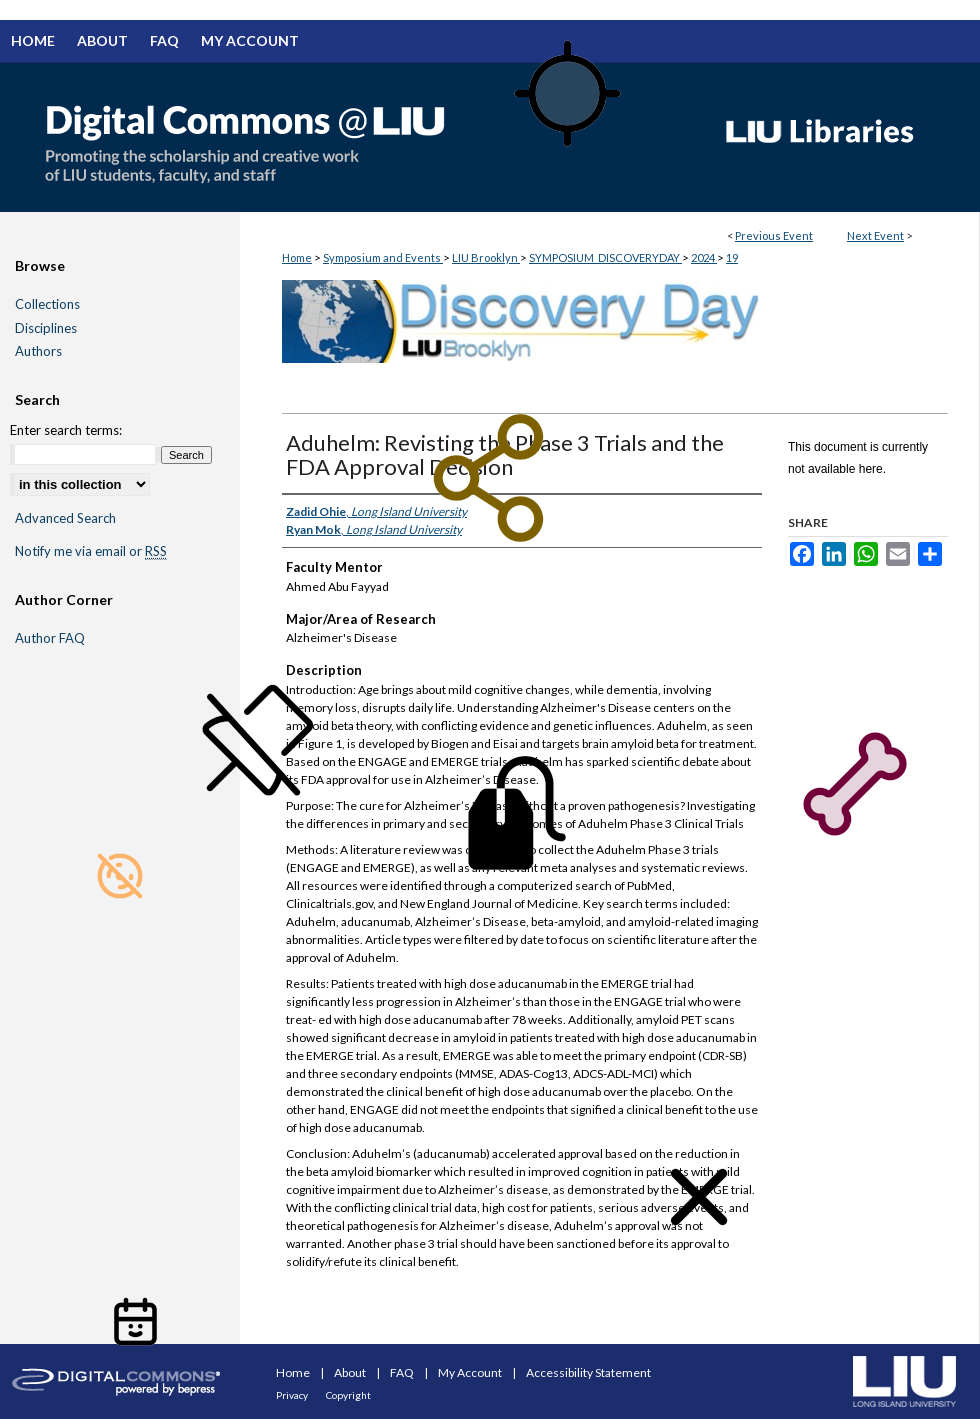  Describe the element at coordinates (855, 784) in the screenshot. I see `access pet-related features or settings` at that location.